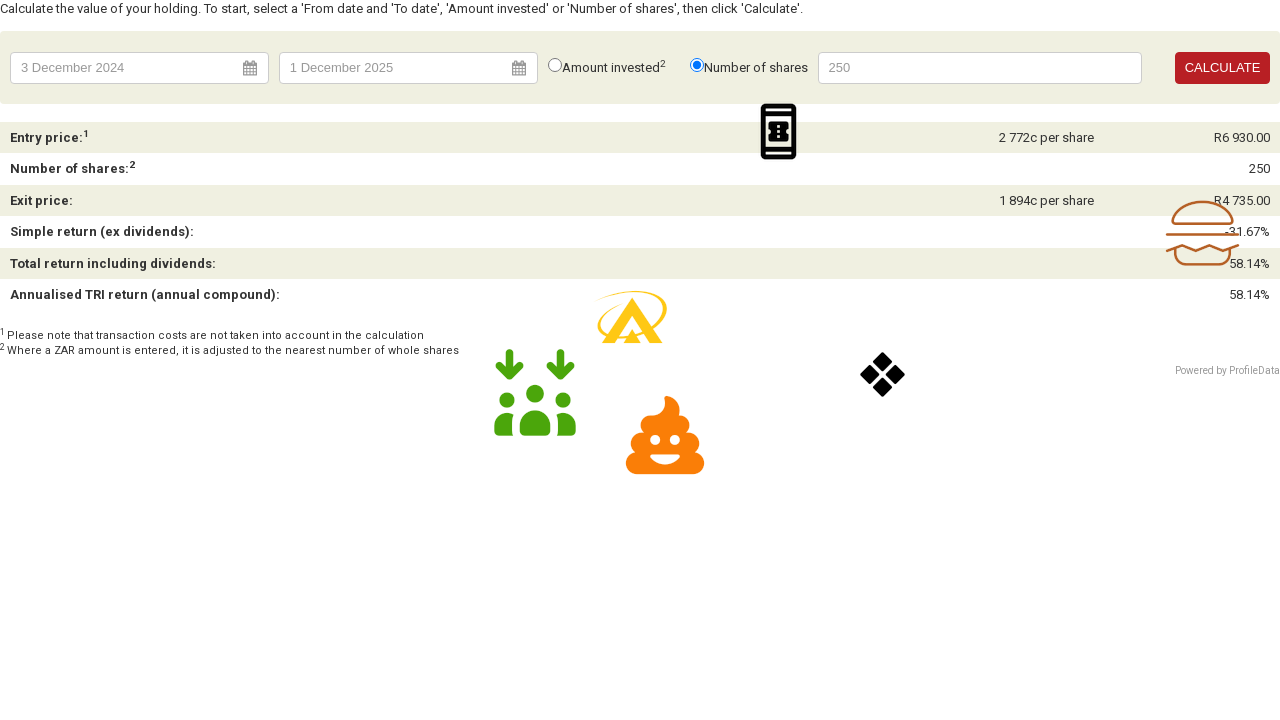 Image resolution: width=1280 pixels, height=720 pixels. I want to click on book an appointment or reservation online, so click(778, 131).